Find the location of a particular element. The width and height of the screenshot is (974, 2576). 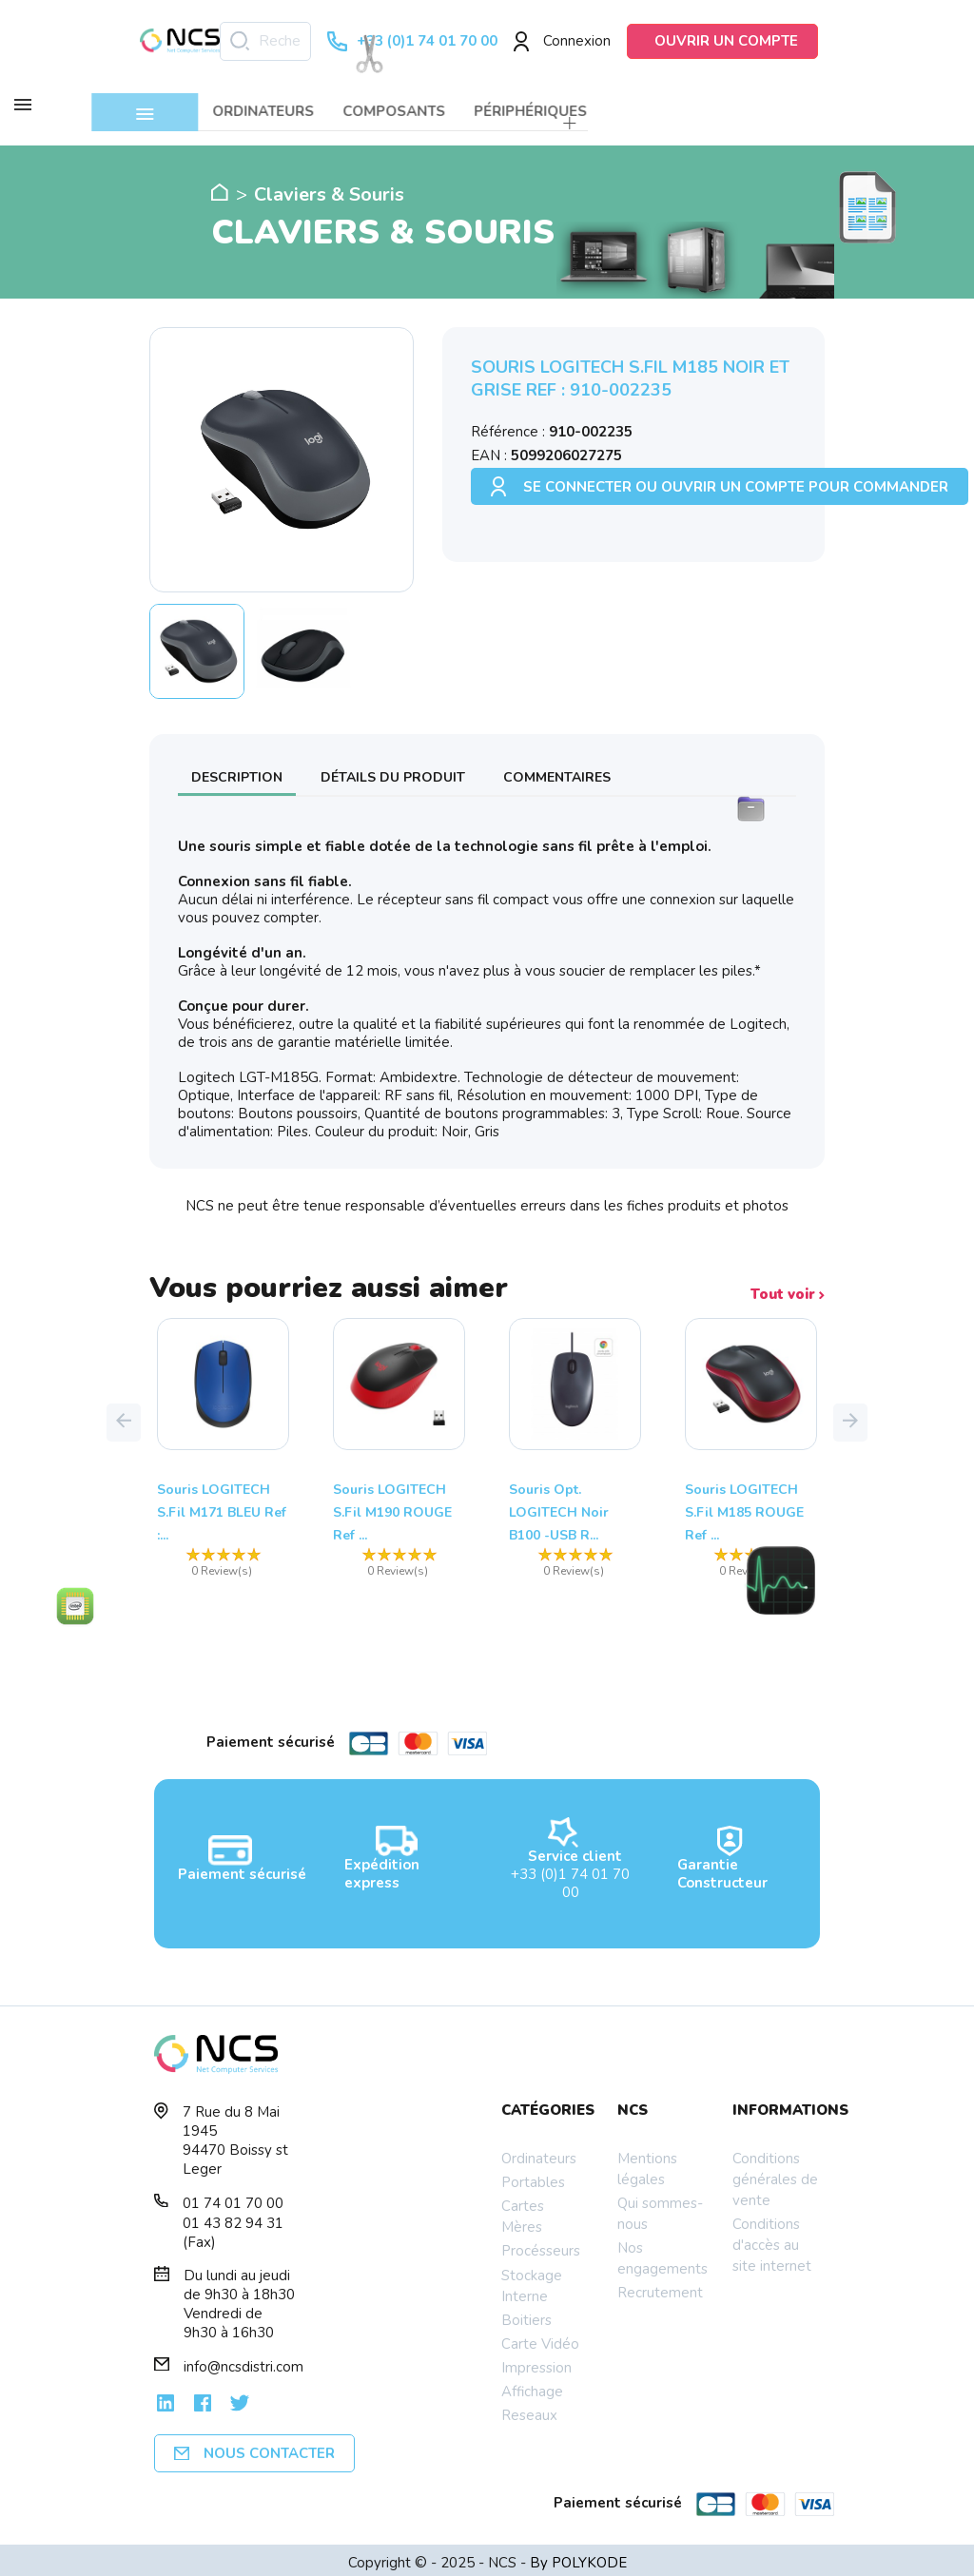

access Intel processor settings is located at coordinates (75, 1606).